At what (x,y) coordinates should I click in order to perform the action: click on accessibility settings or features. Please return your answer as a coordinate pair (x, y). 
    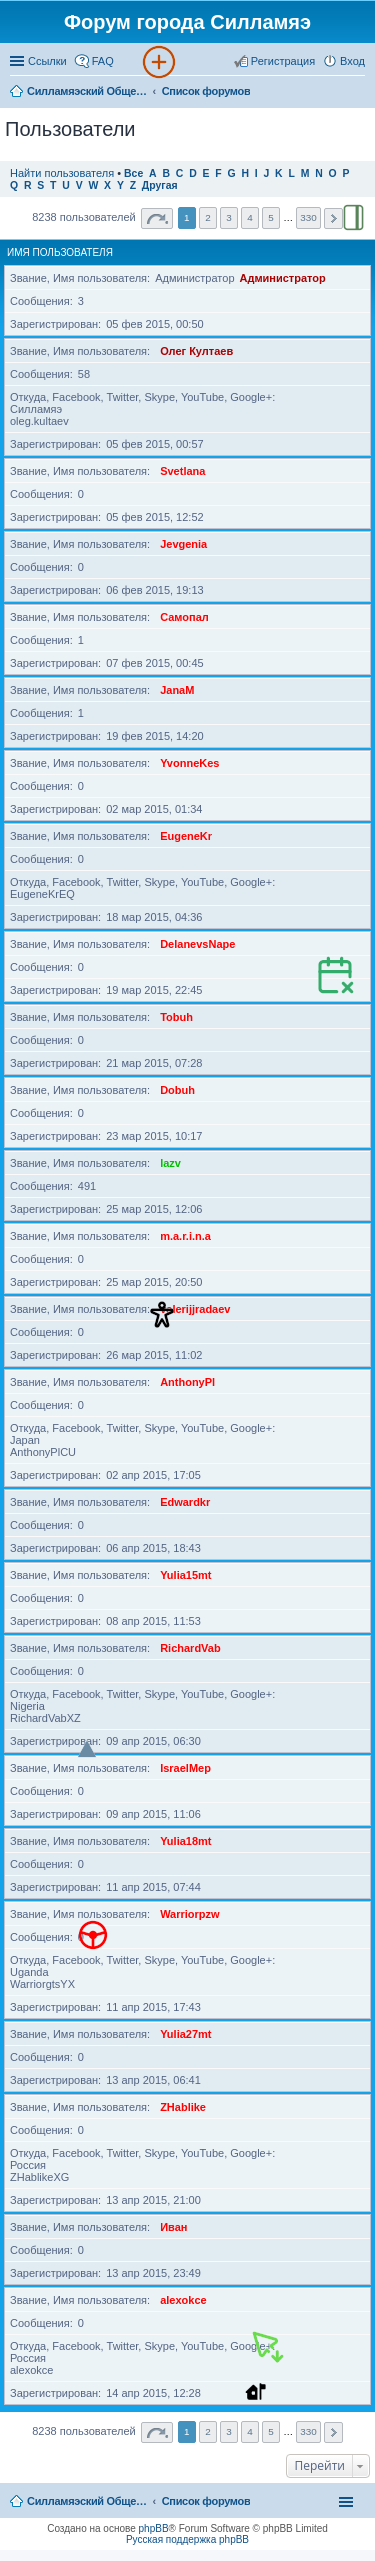
    Looking at the image, I should click on (162, 1315).